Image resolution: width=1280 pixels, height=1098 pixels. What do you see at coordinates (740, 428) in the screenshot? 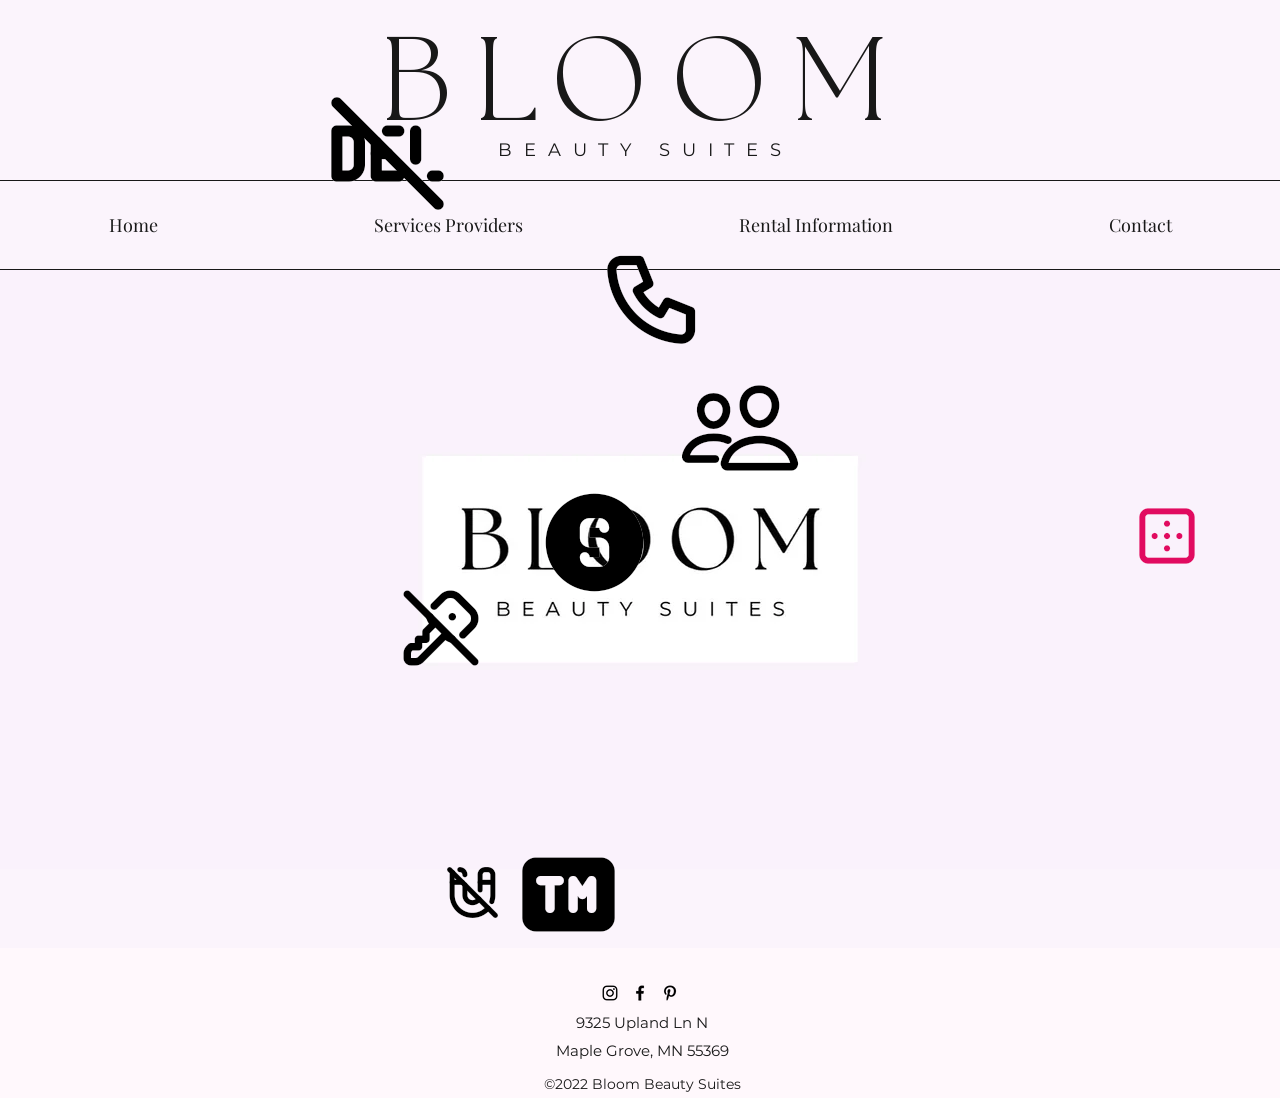
I see `view contacts or friends list` at bounding box center [740, 428].